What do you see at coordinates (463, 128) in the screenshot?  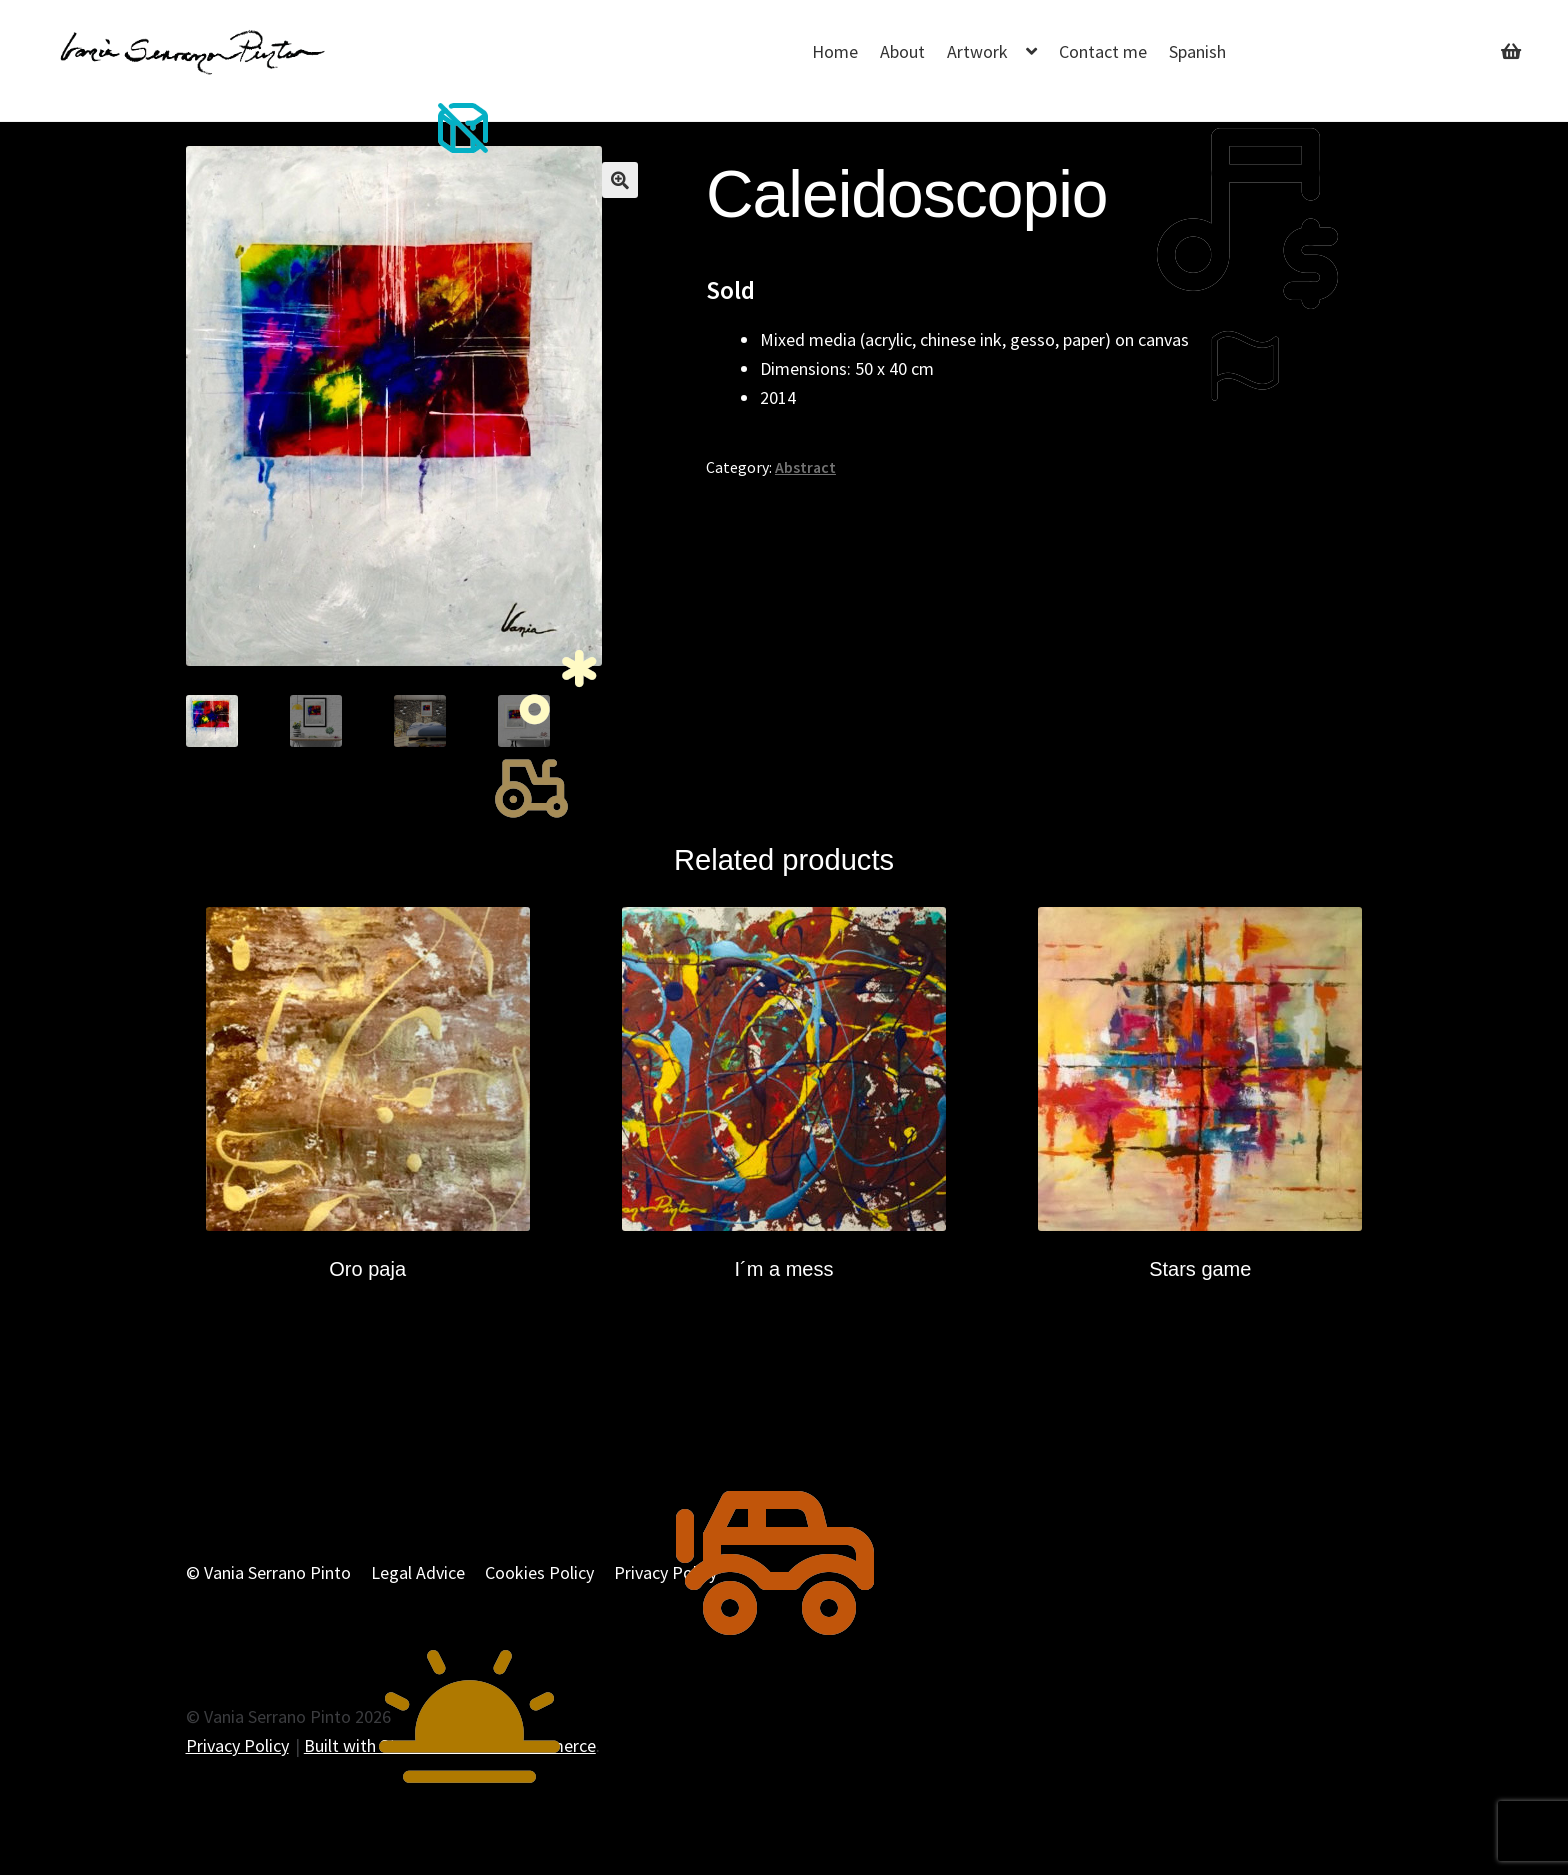 I see `disable 3D object view` at bounding box center [463, 128].